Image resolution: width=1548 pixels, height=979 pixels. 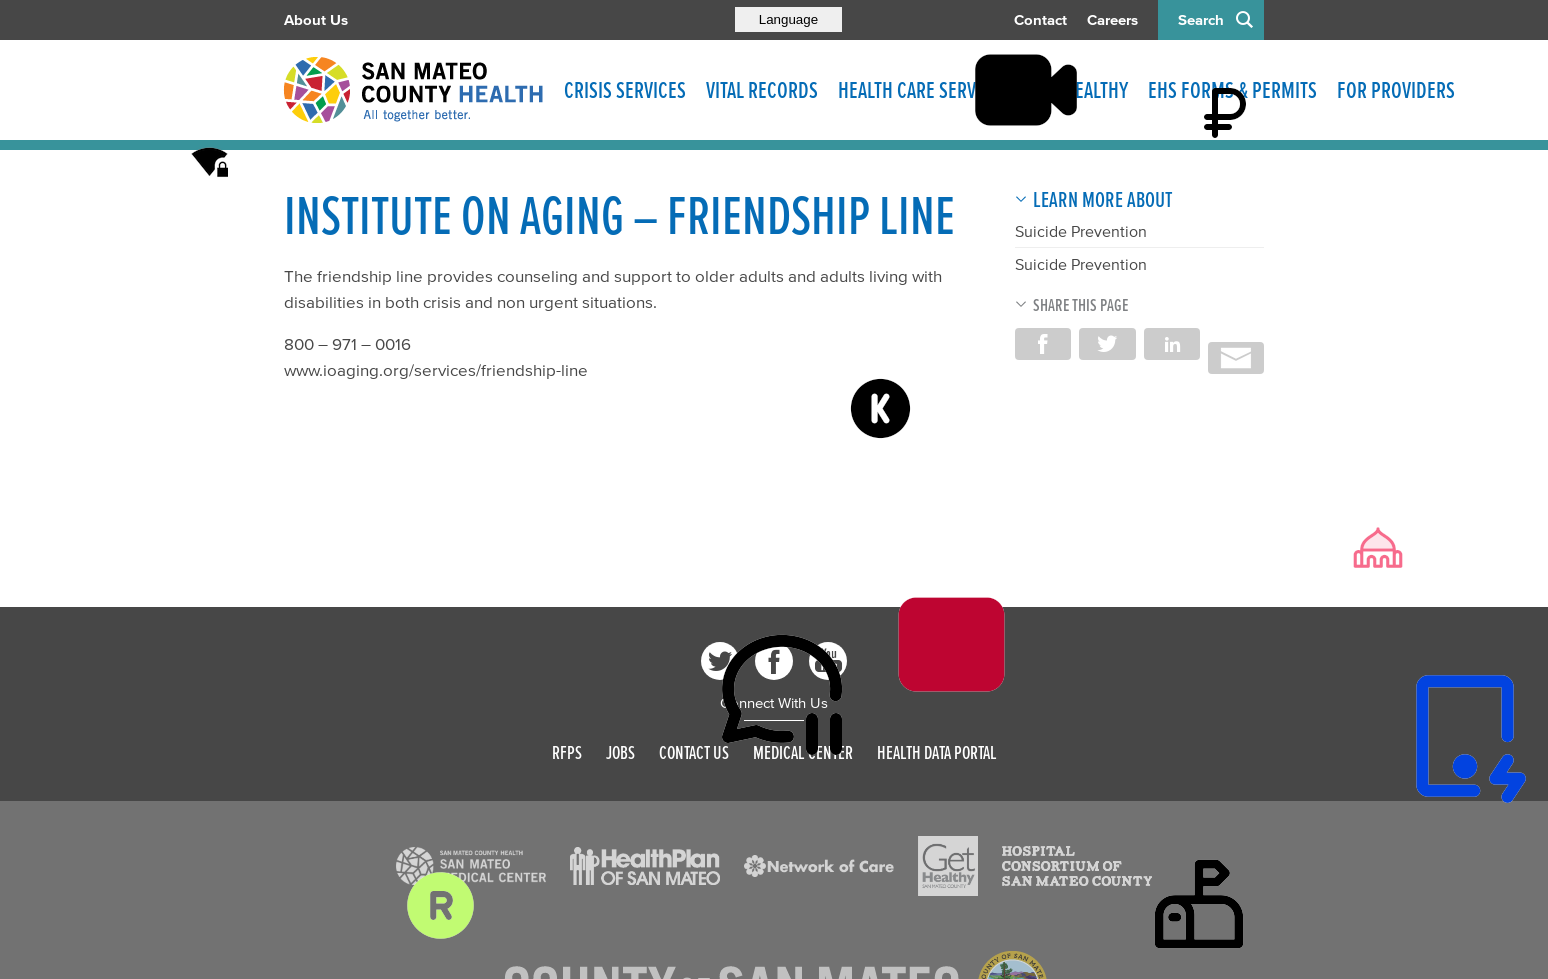 I want to click on tablet charging status, so click(x=1465, y=736).